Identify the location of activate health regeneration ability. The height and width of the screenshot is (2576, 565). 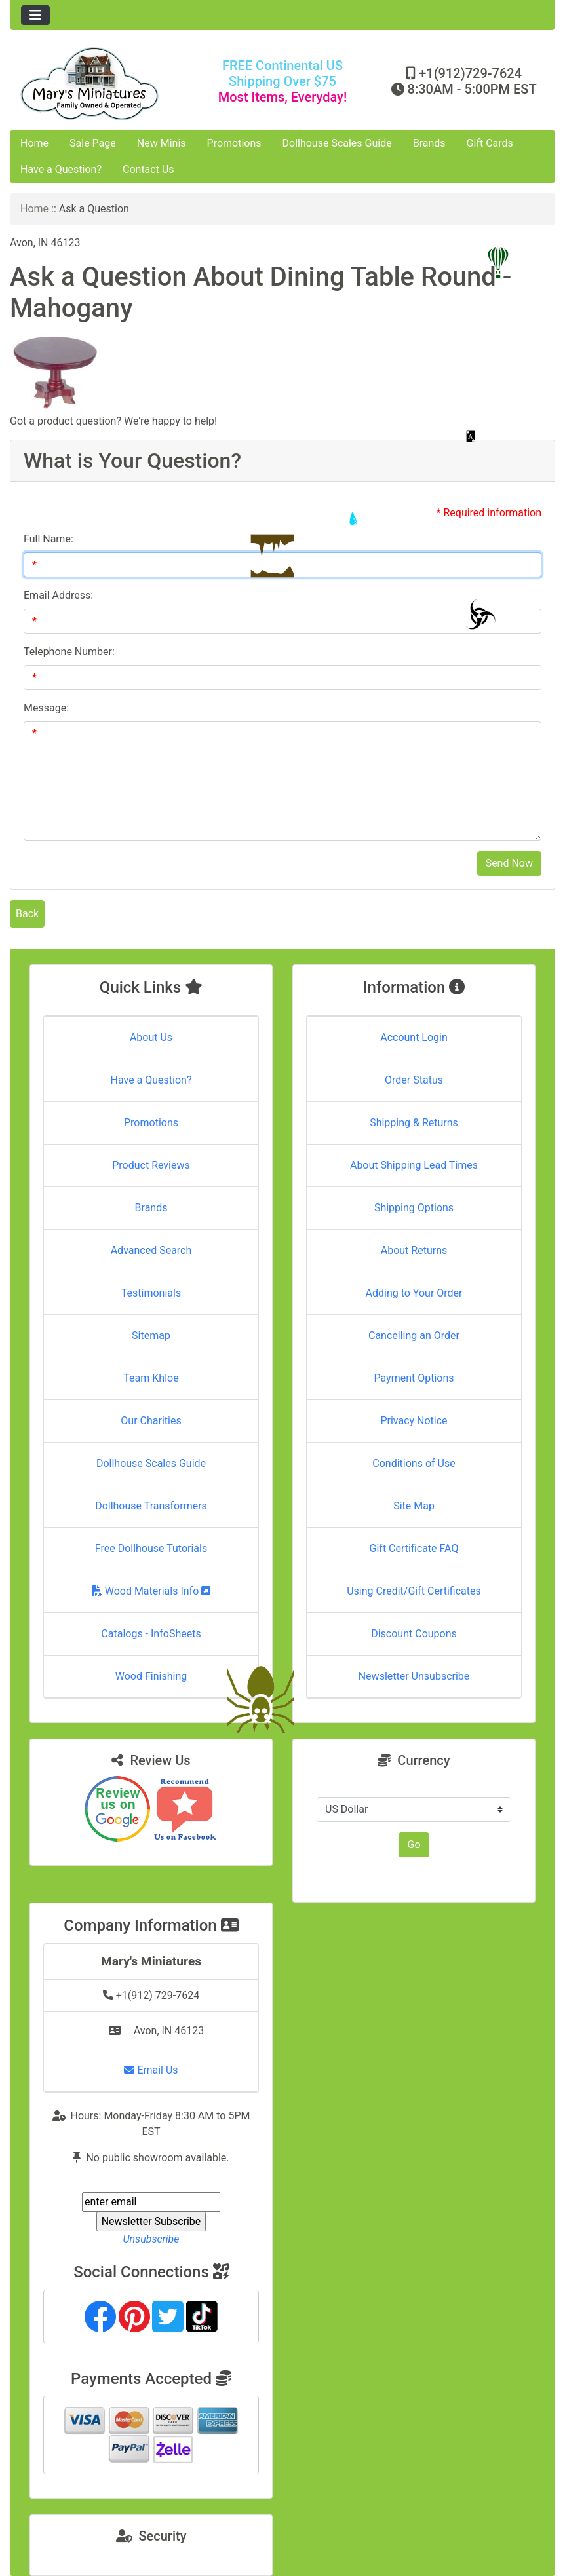
(480, 614).